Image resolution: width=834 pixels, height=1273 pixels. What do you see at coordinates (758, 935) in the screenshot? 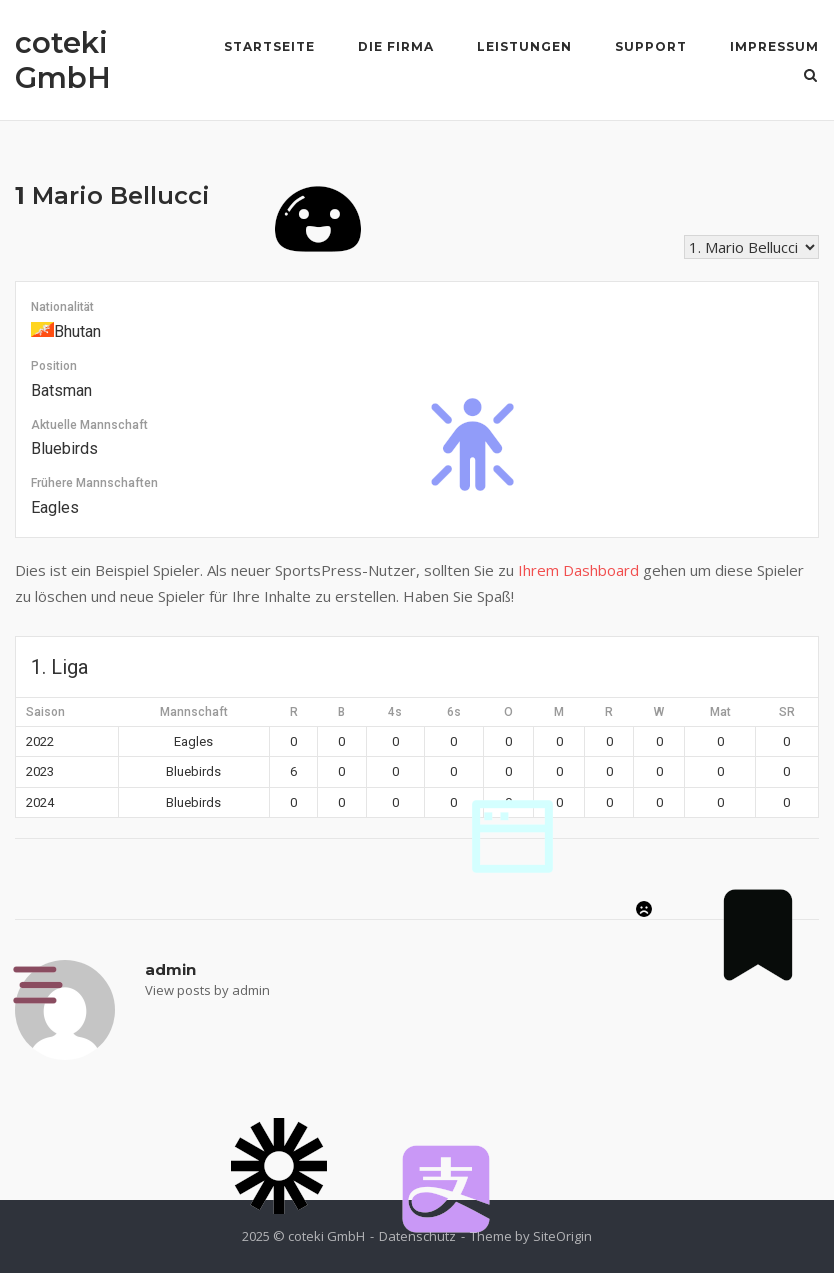
I see `save this item for later` at bounding box center [758, 935].